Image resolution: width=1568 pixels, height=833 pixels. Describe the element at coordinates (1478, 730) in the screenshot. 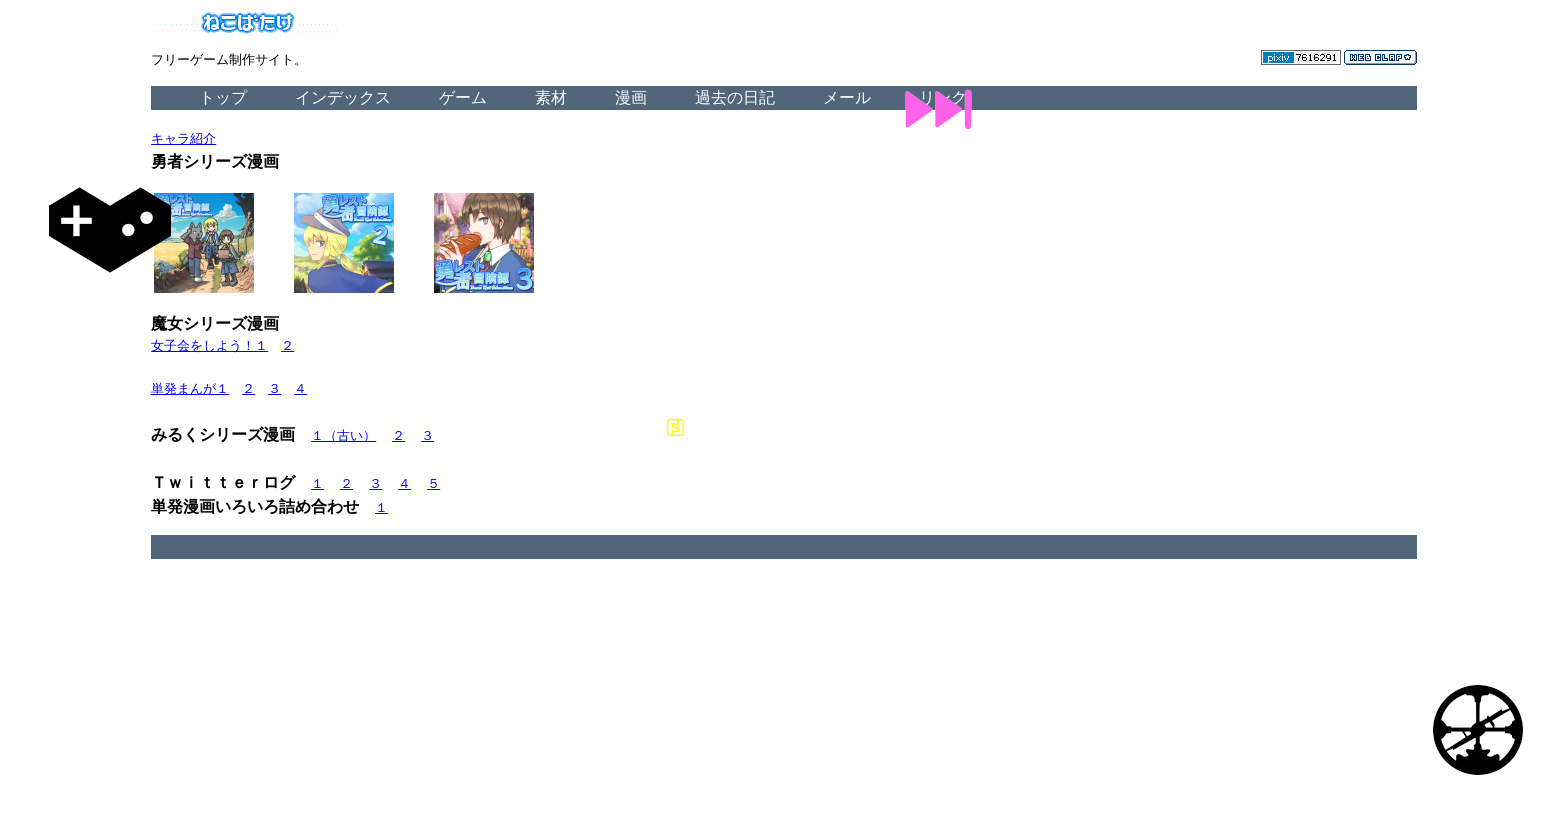

I see `open Roam Research app` at that location.